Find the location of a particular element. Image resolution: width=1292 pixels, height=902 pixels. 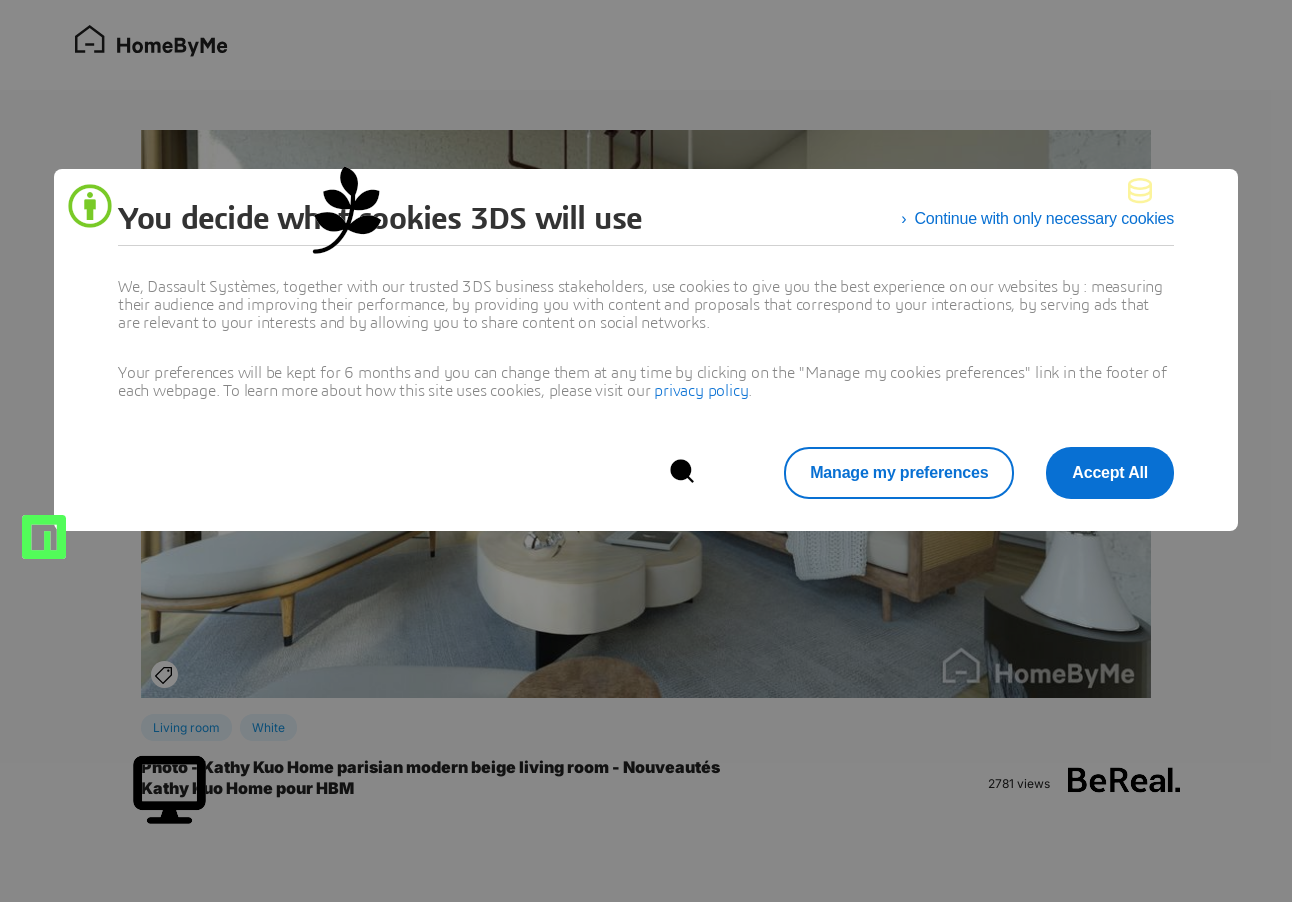

npm package manager logo is located at coordinates (44, 537).